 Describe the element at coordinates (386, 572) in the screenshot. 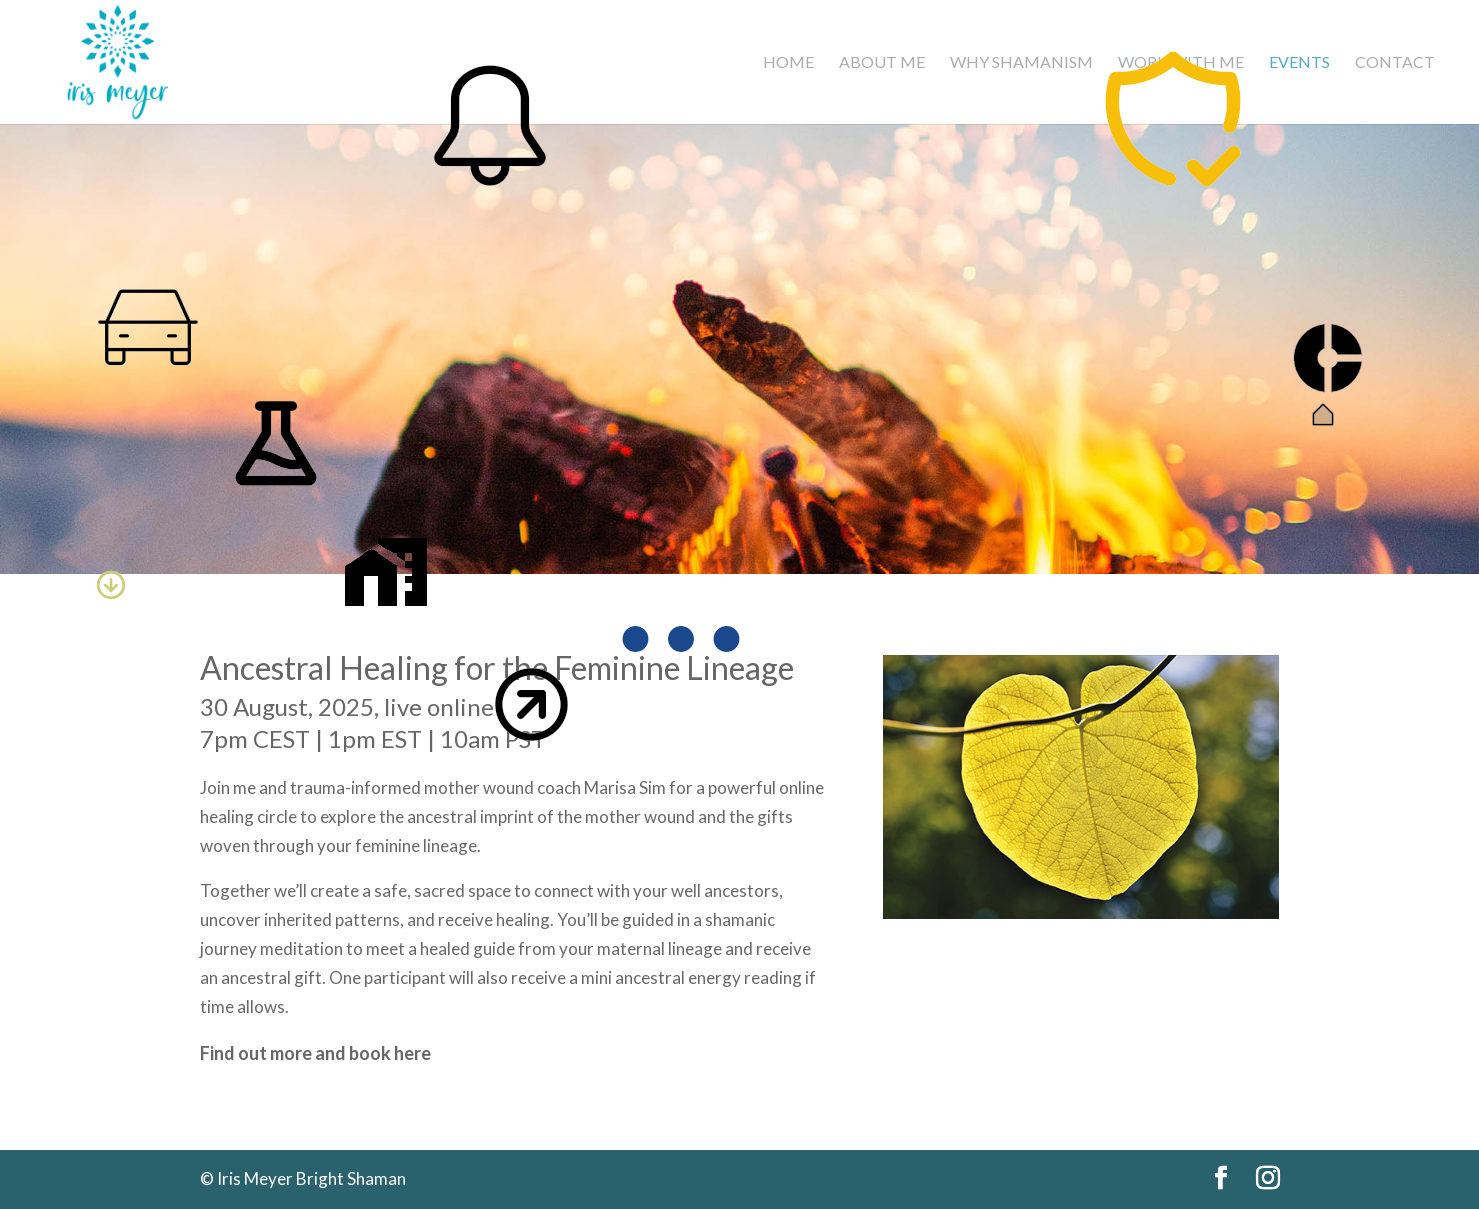

I see `switch between home and office mode` at that location.